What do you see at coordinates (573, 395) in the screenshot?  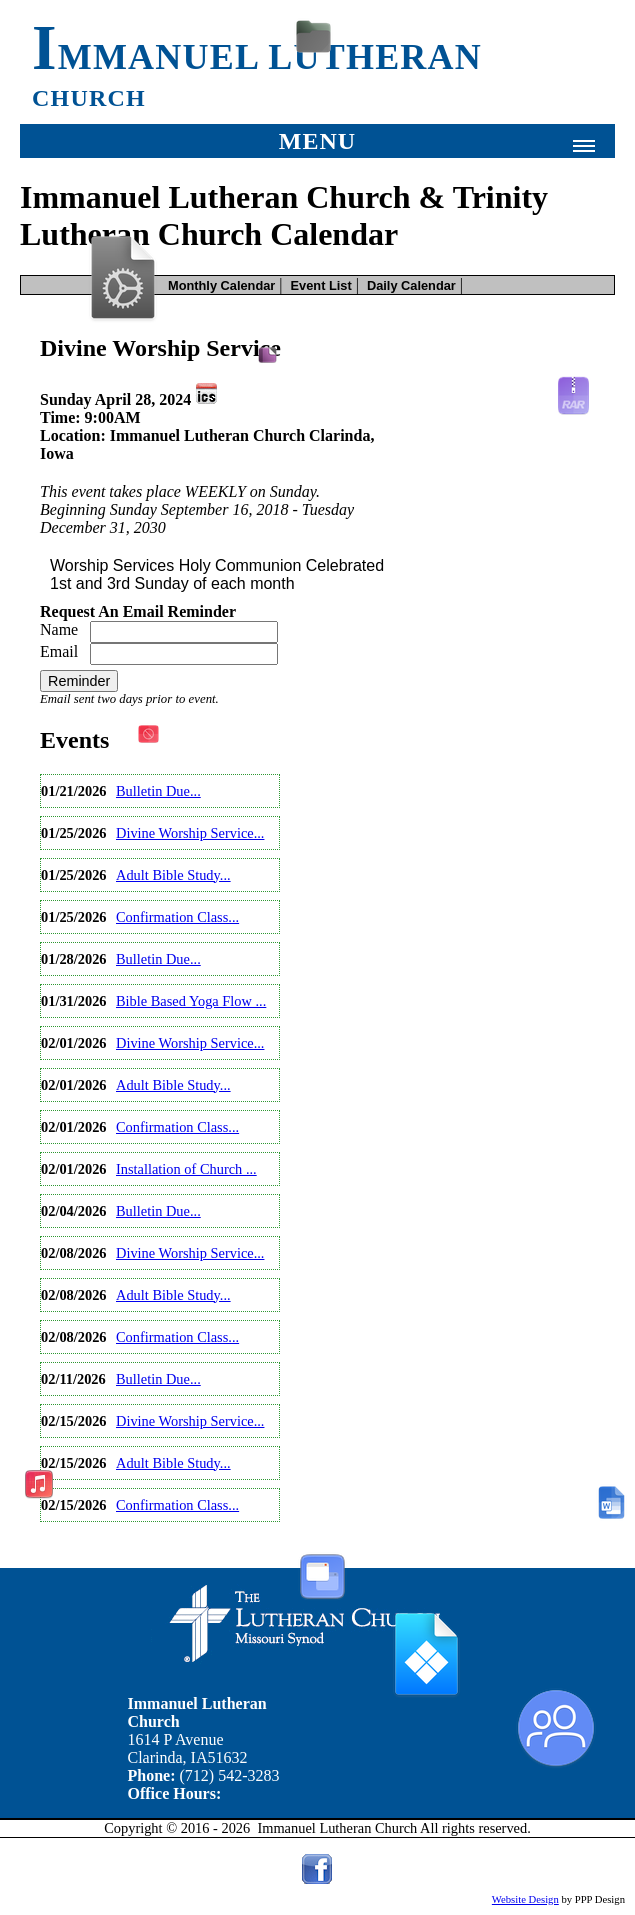 I see `a compressed RAR archive file` at bounding box center [573, 395].